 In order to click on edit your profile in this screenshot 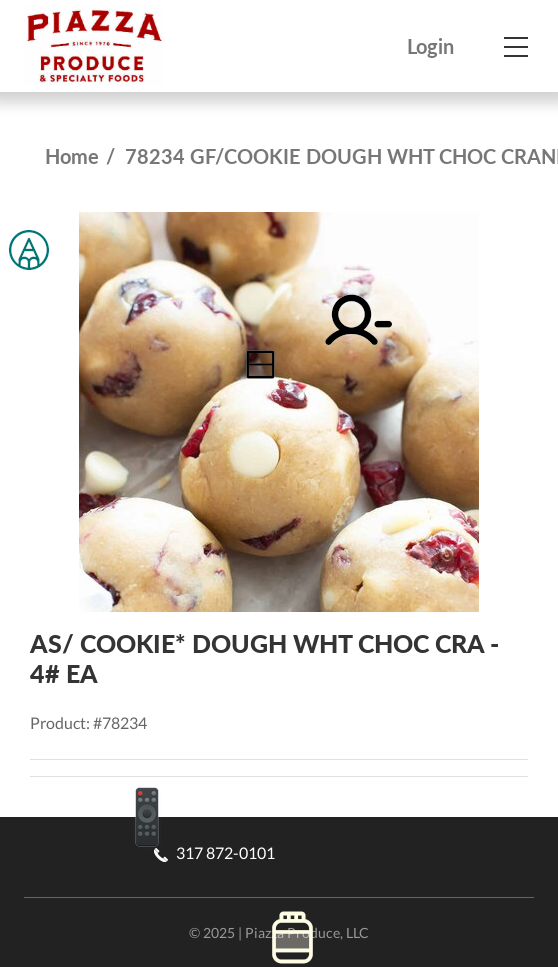, I will do `click(29, 250)`.